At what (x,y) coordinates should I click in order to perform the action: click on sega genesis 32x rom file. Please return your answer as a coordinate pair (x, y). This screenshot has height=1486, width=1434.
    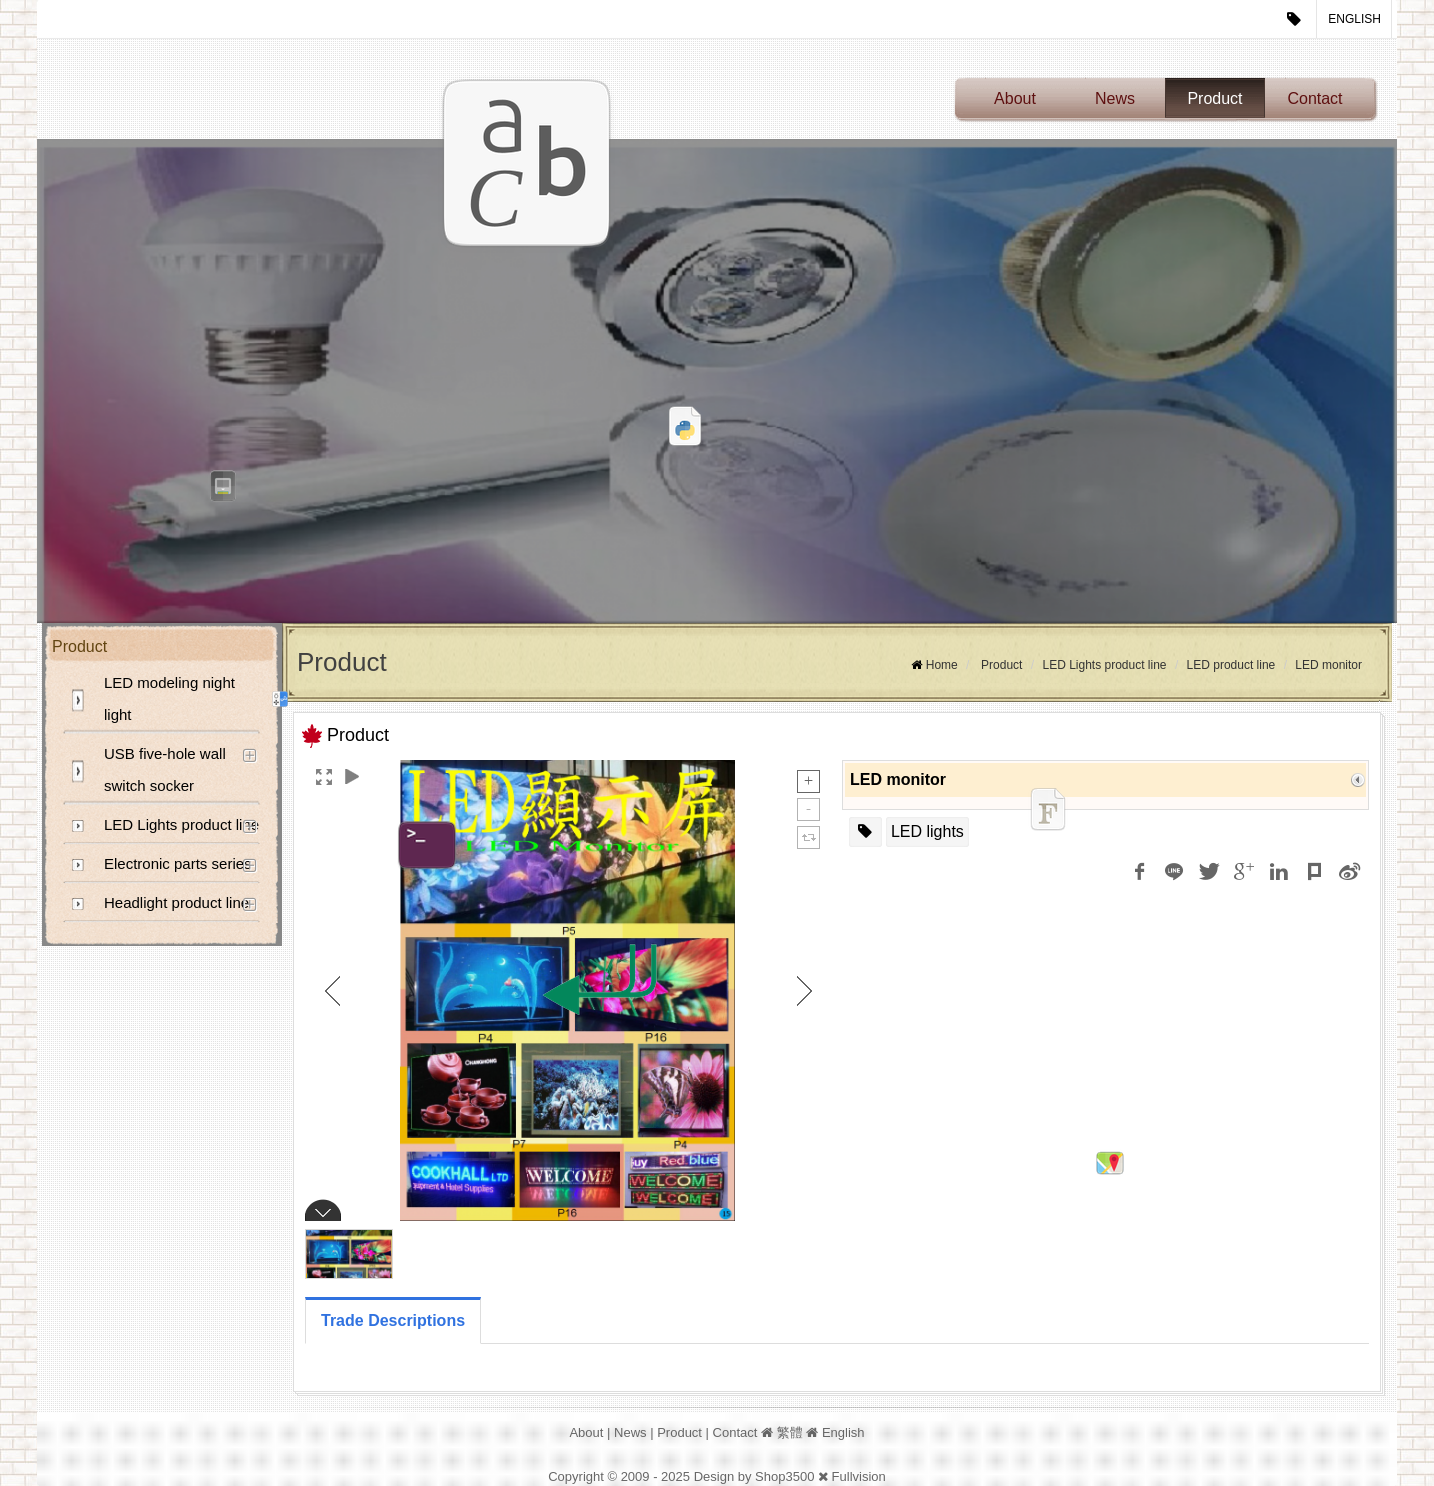
    Looking at the image, I should click on (223, 486).